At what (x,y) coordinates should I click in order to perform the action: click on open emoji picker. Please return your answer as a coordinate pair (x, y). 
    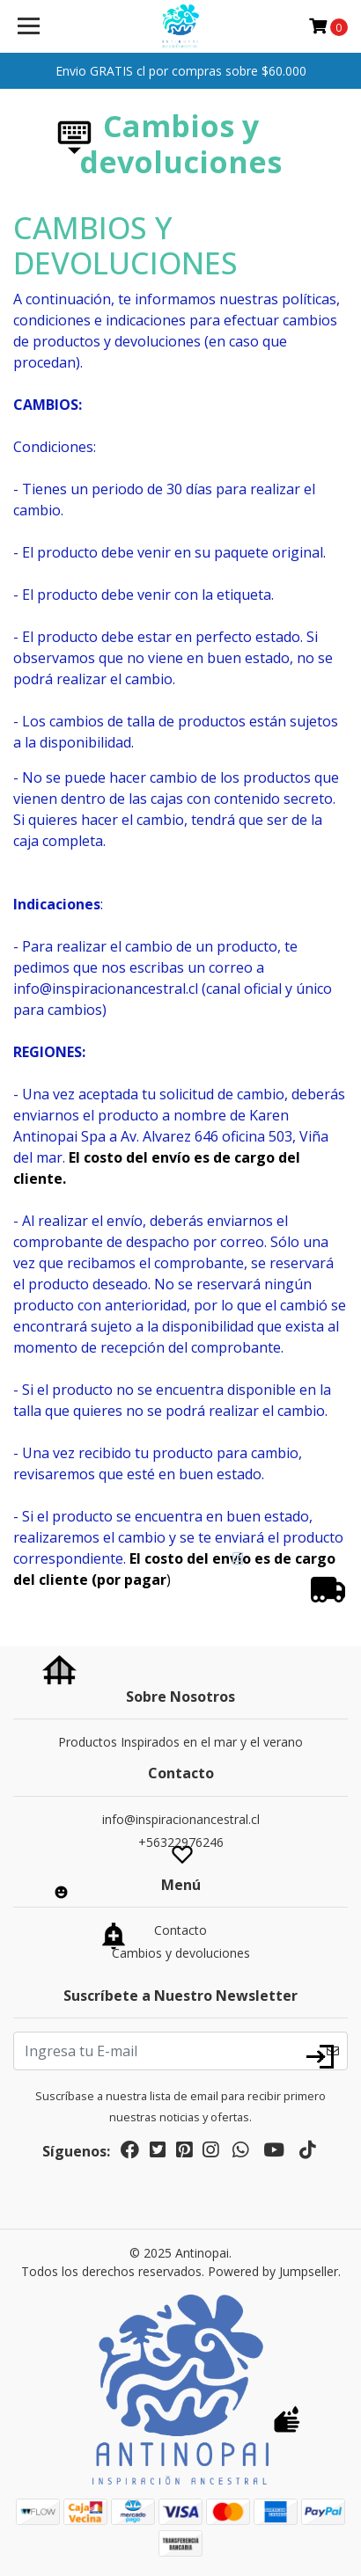
    Looking at the image, I should click on (61, 1892).